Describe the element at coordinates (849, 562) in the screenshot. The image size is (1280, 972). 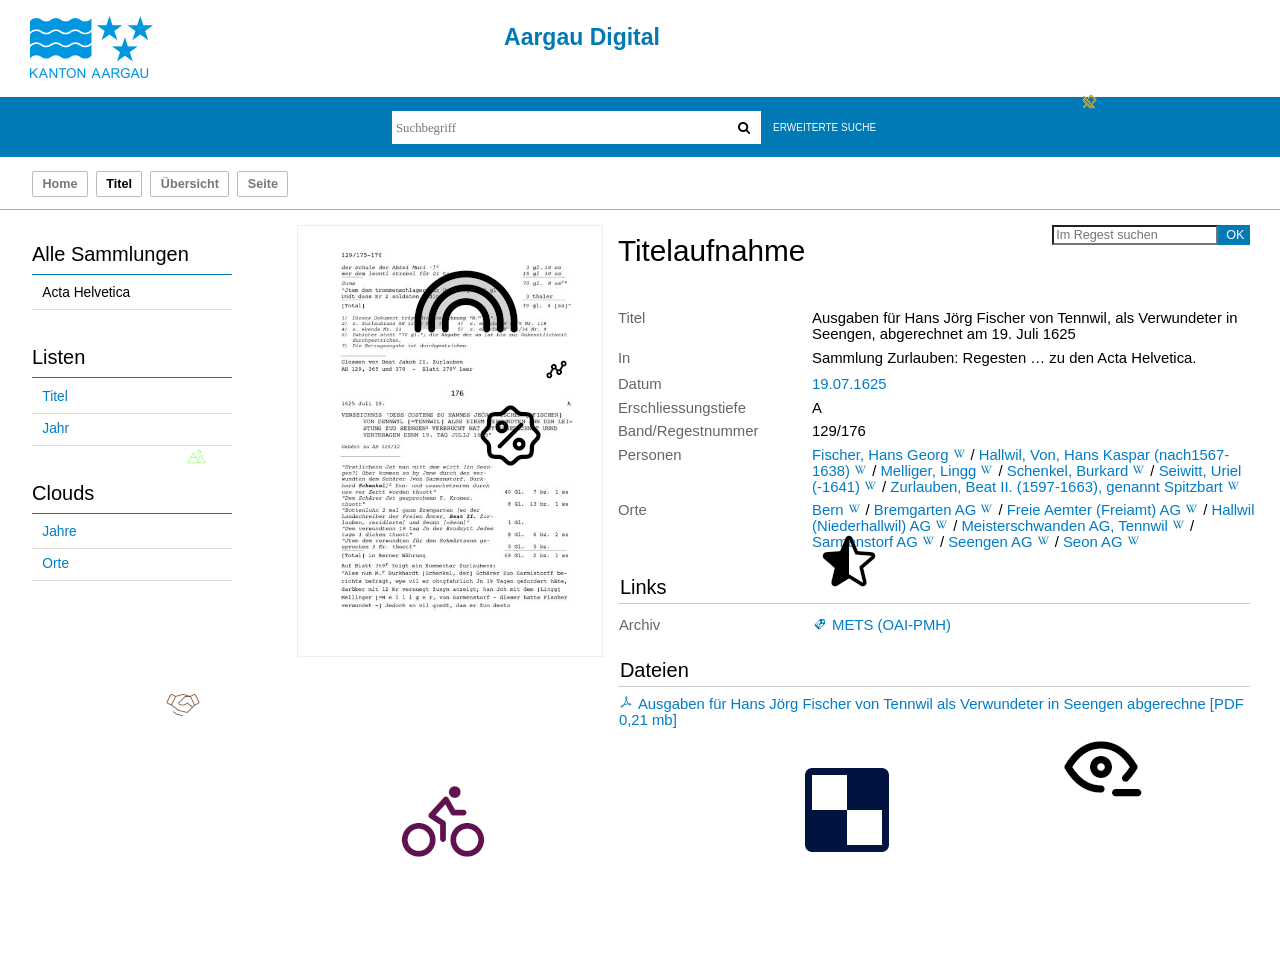
I see `indicates a partial rating or half-star score` at that location.